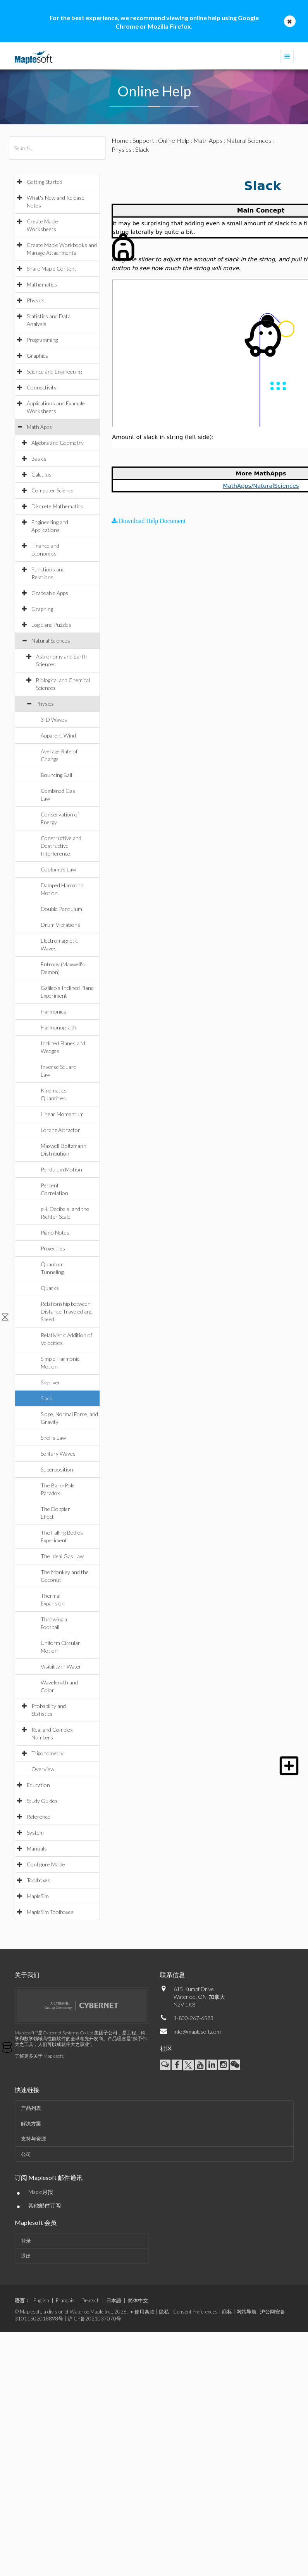  Describe the element at coordinates (278, 386) in the screenshot. I see `drag to reorder or rearrange items` at that location.